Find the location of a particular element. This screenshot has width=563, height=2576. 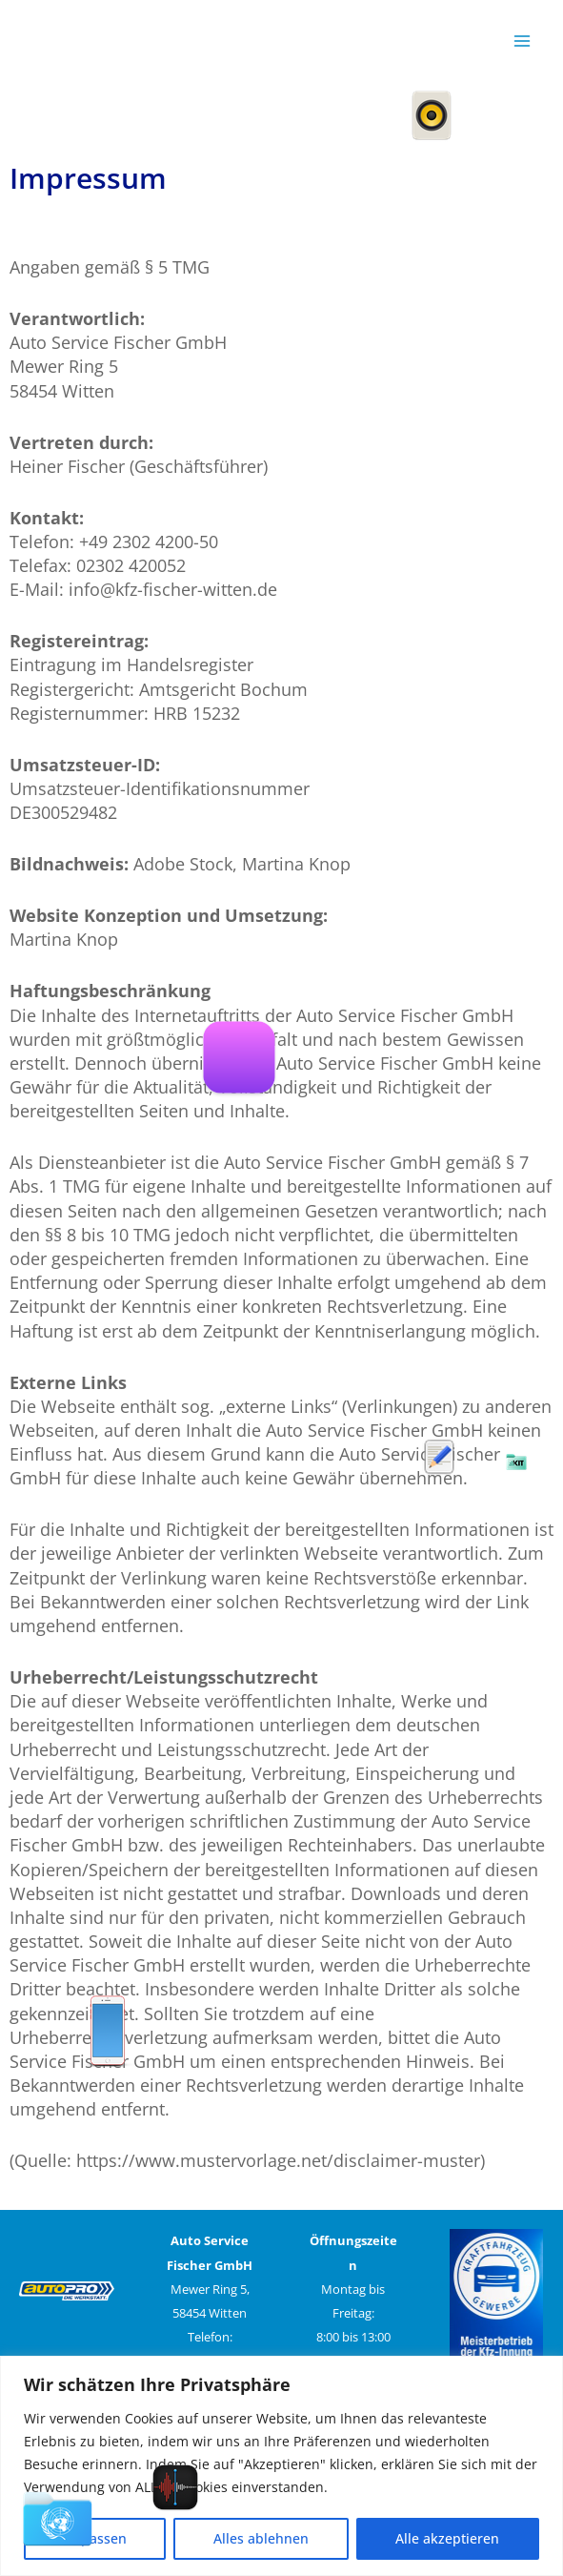

open KIT (Karlsruhe Institute of Technology) project folder is located at coordinates (516, 1462).